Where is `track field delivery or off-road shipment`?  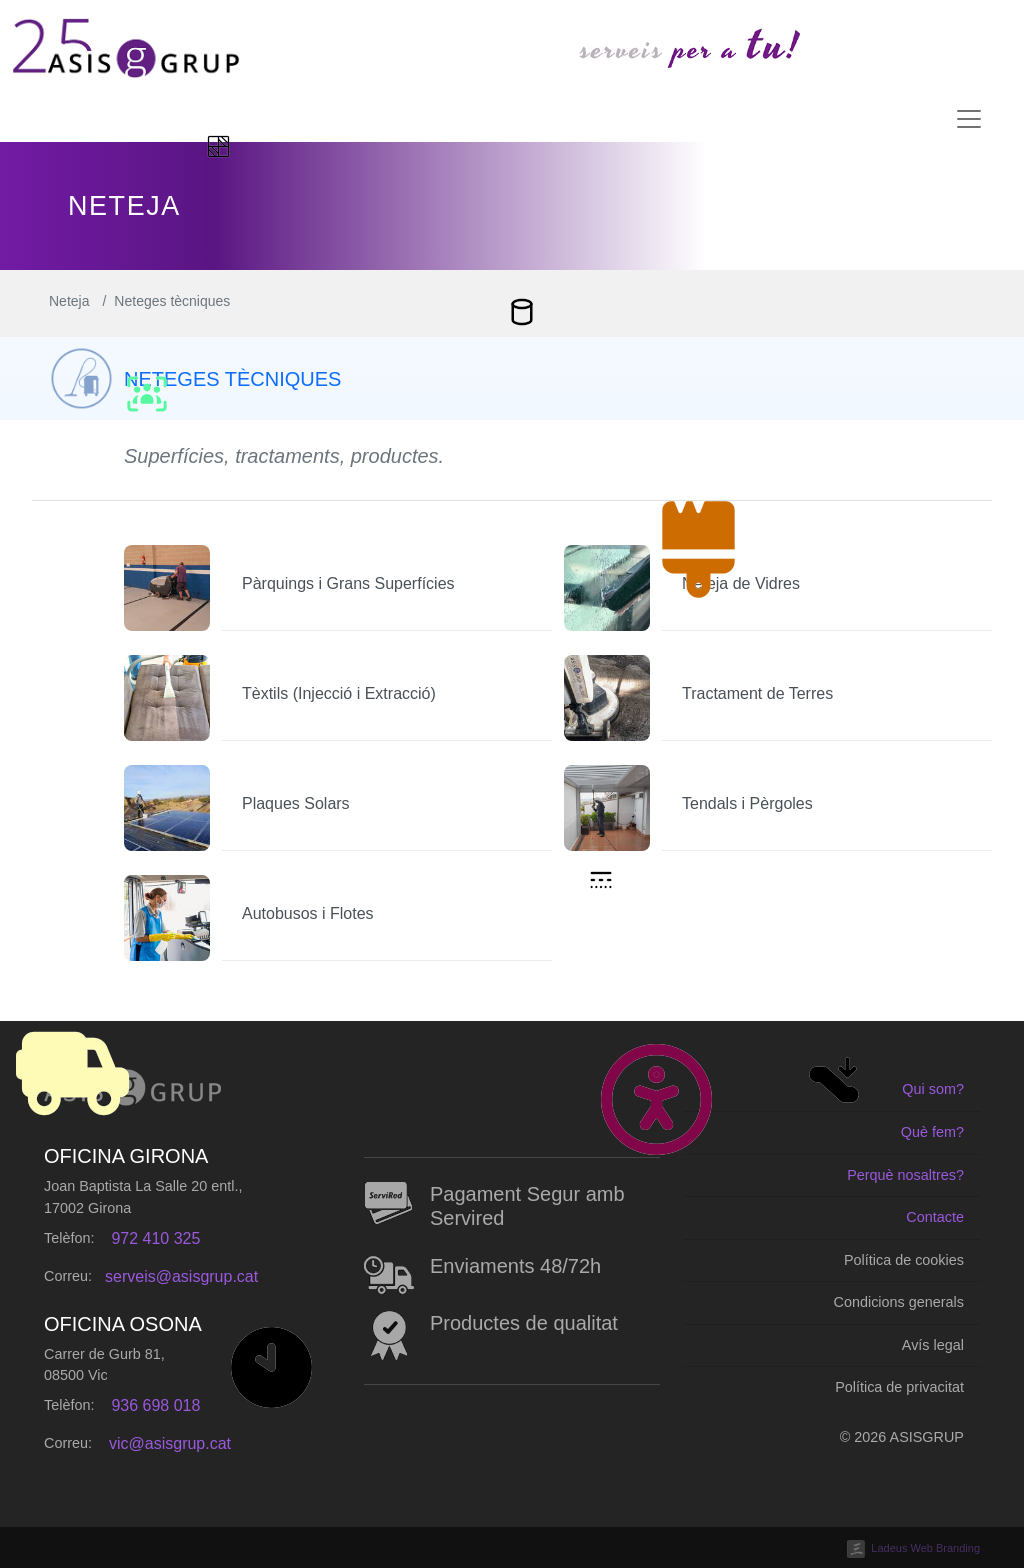 track field delivery or off-road shipment is located at coordinates (75, 1073).